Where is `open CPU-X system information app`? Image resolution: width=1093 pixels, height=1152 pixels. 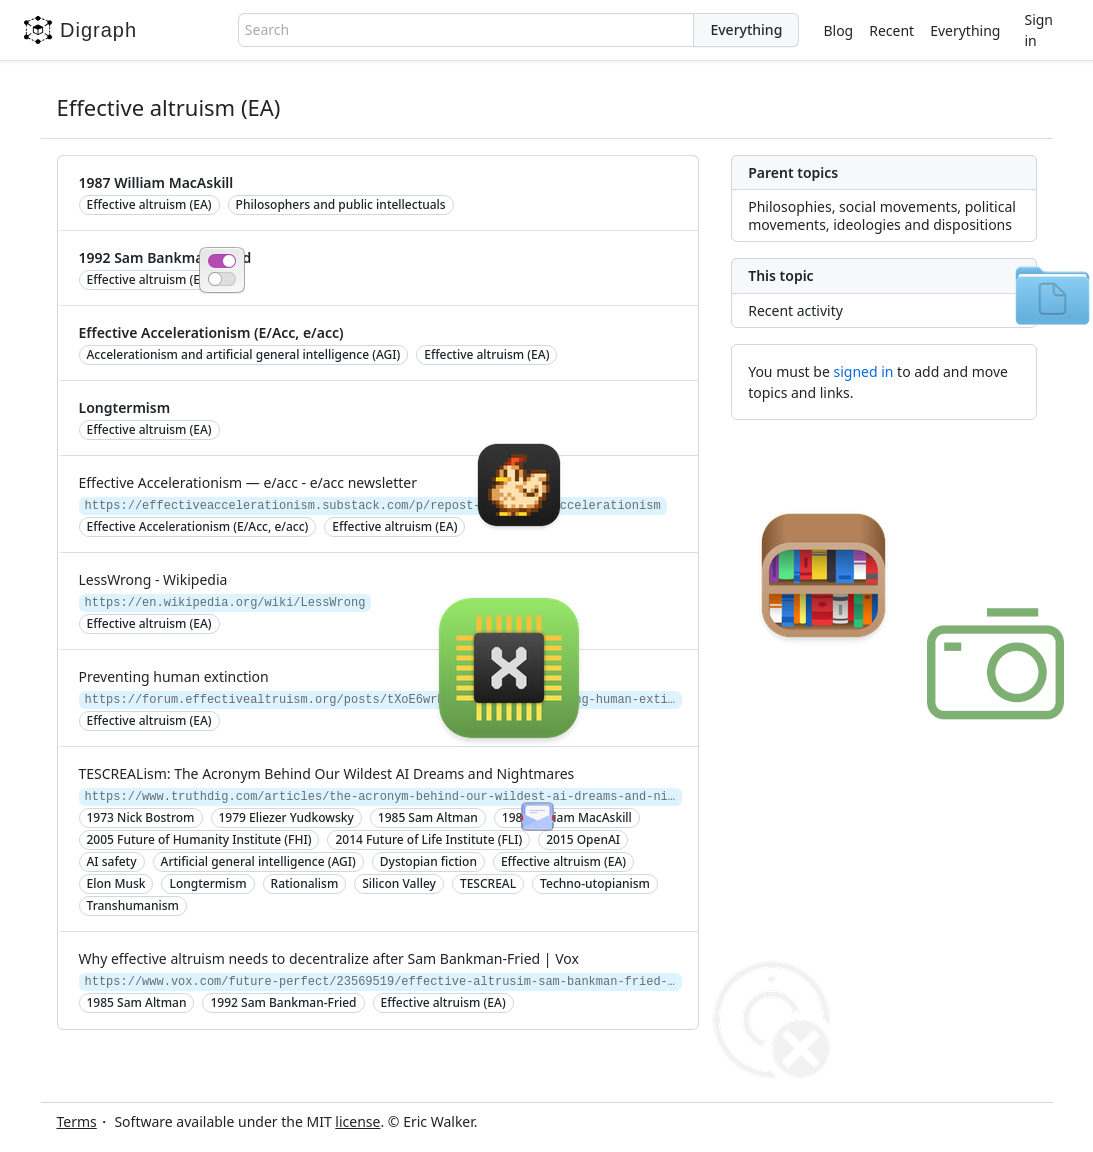 open CPU-X system information app is located at coordinates (509, 668).